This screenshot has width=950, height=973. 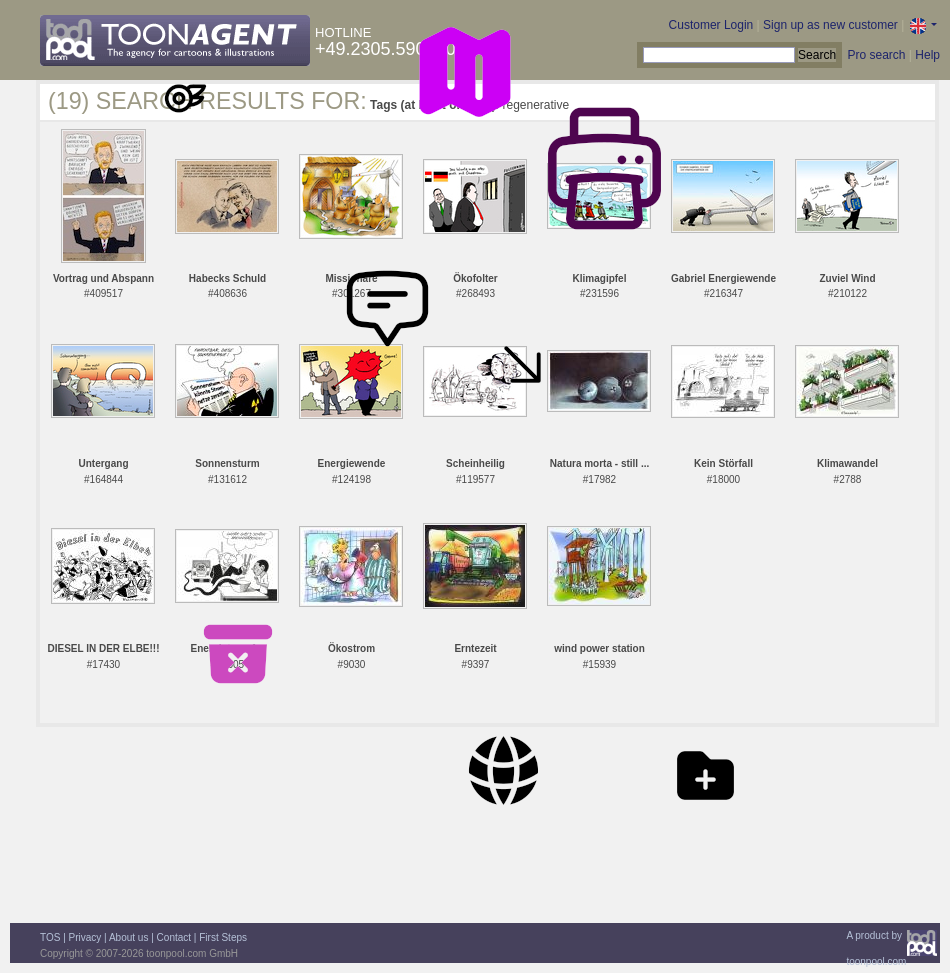 I want to click on open chat or messaging, so click(x=387, y=308).